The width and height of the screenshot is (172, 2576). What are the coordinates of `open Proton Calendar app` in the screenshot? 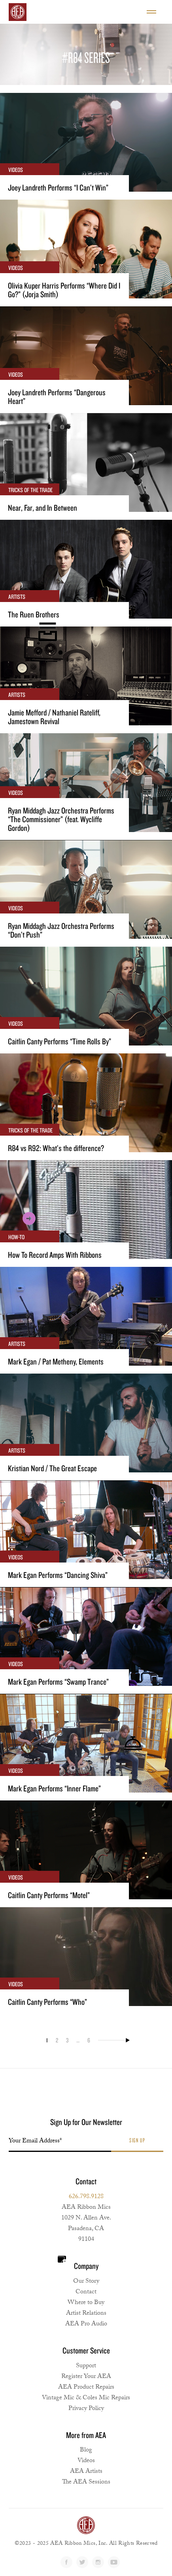 It's located at (62, 2259).